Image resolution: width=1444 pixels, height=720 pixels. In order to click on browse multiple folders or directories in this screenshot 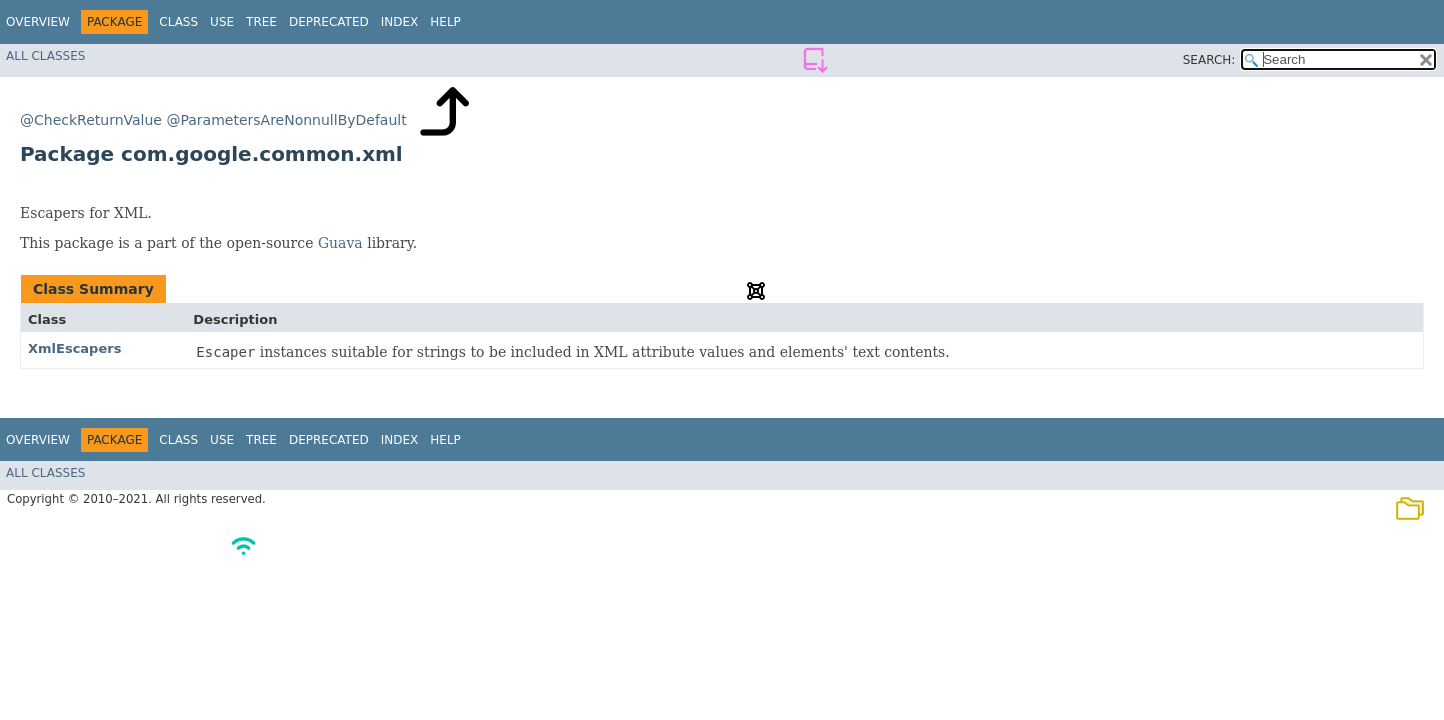, I will do `click(1409, 508)`.